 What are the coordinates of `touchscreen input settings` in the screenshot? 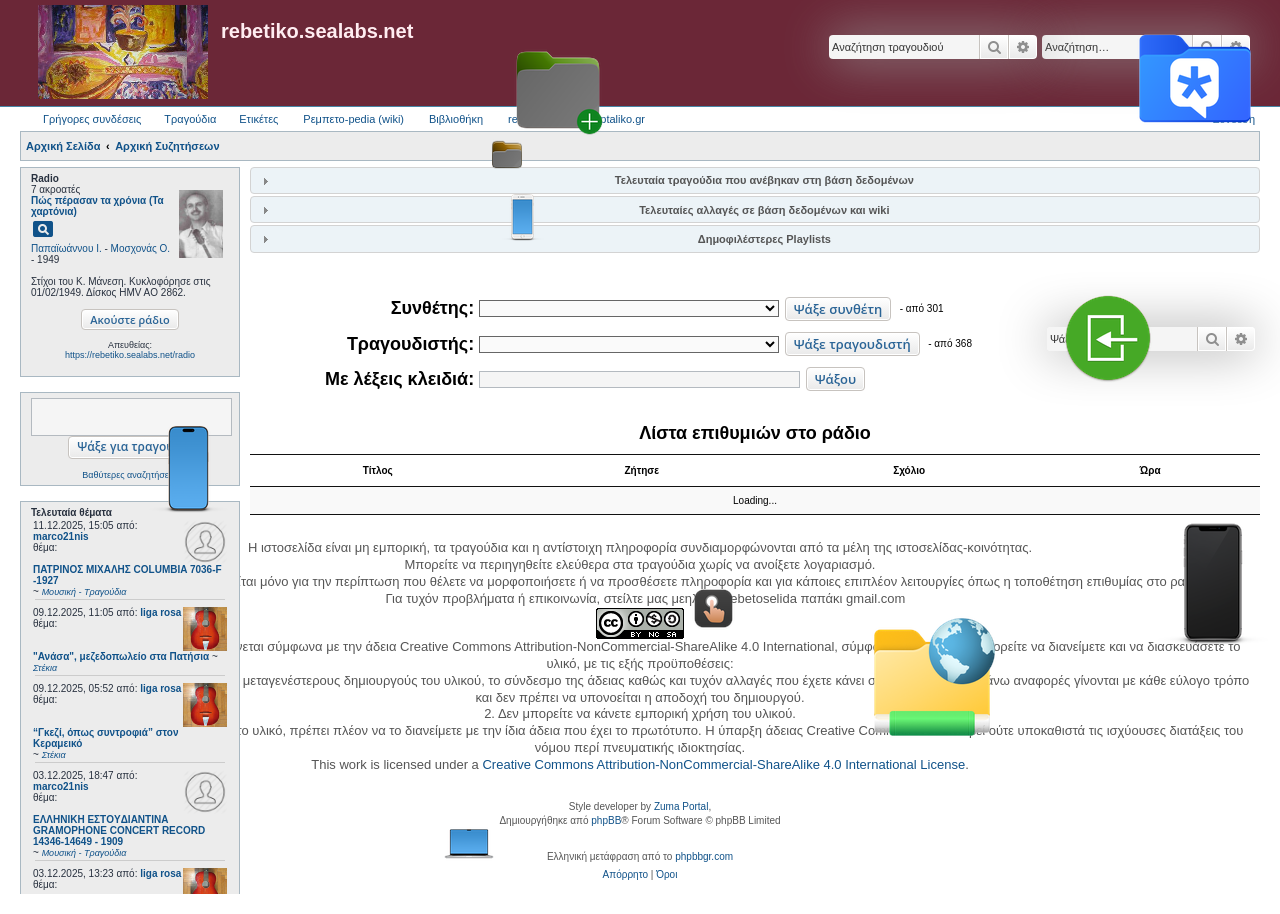 It's located at (713, 608).